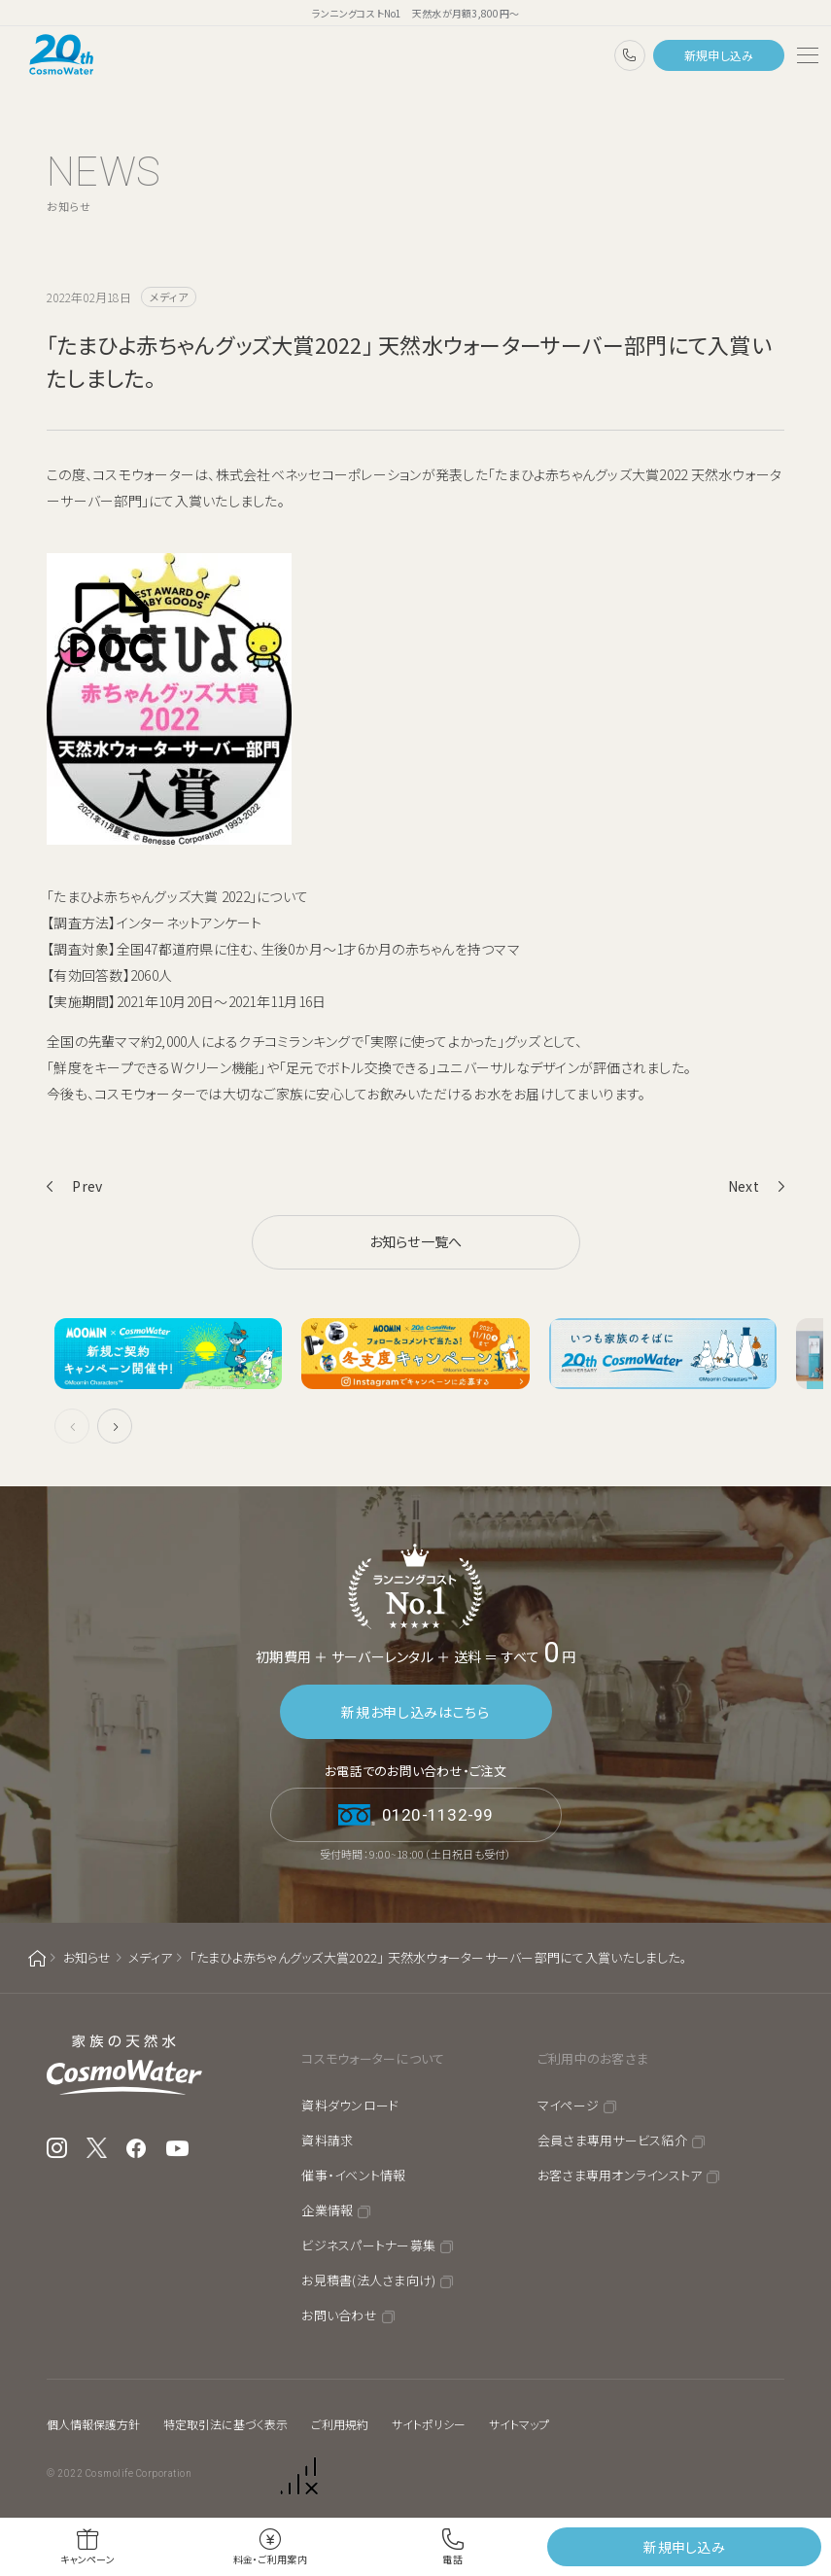 The width and height of the screenshot is (831, 2576). Describe the element at coordinates (112, 626) in the screenshot. I see `open a document file` at that location.